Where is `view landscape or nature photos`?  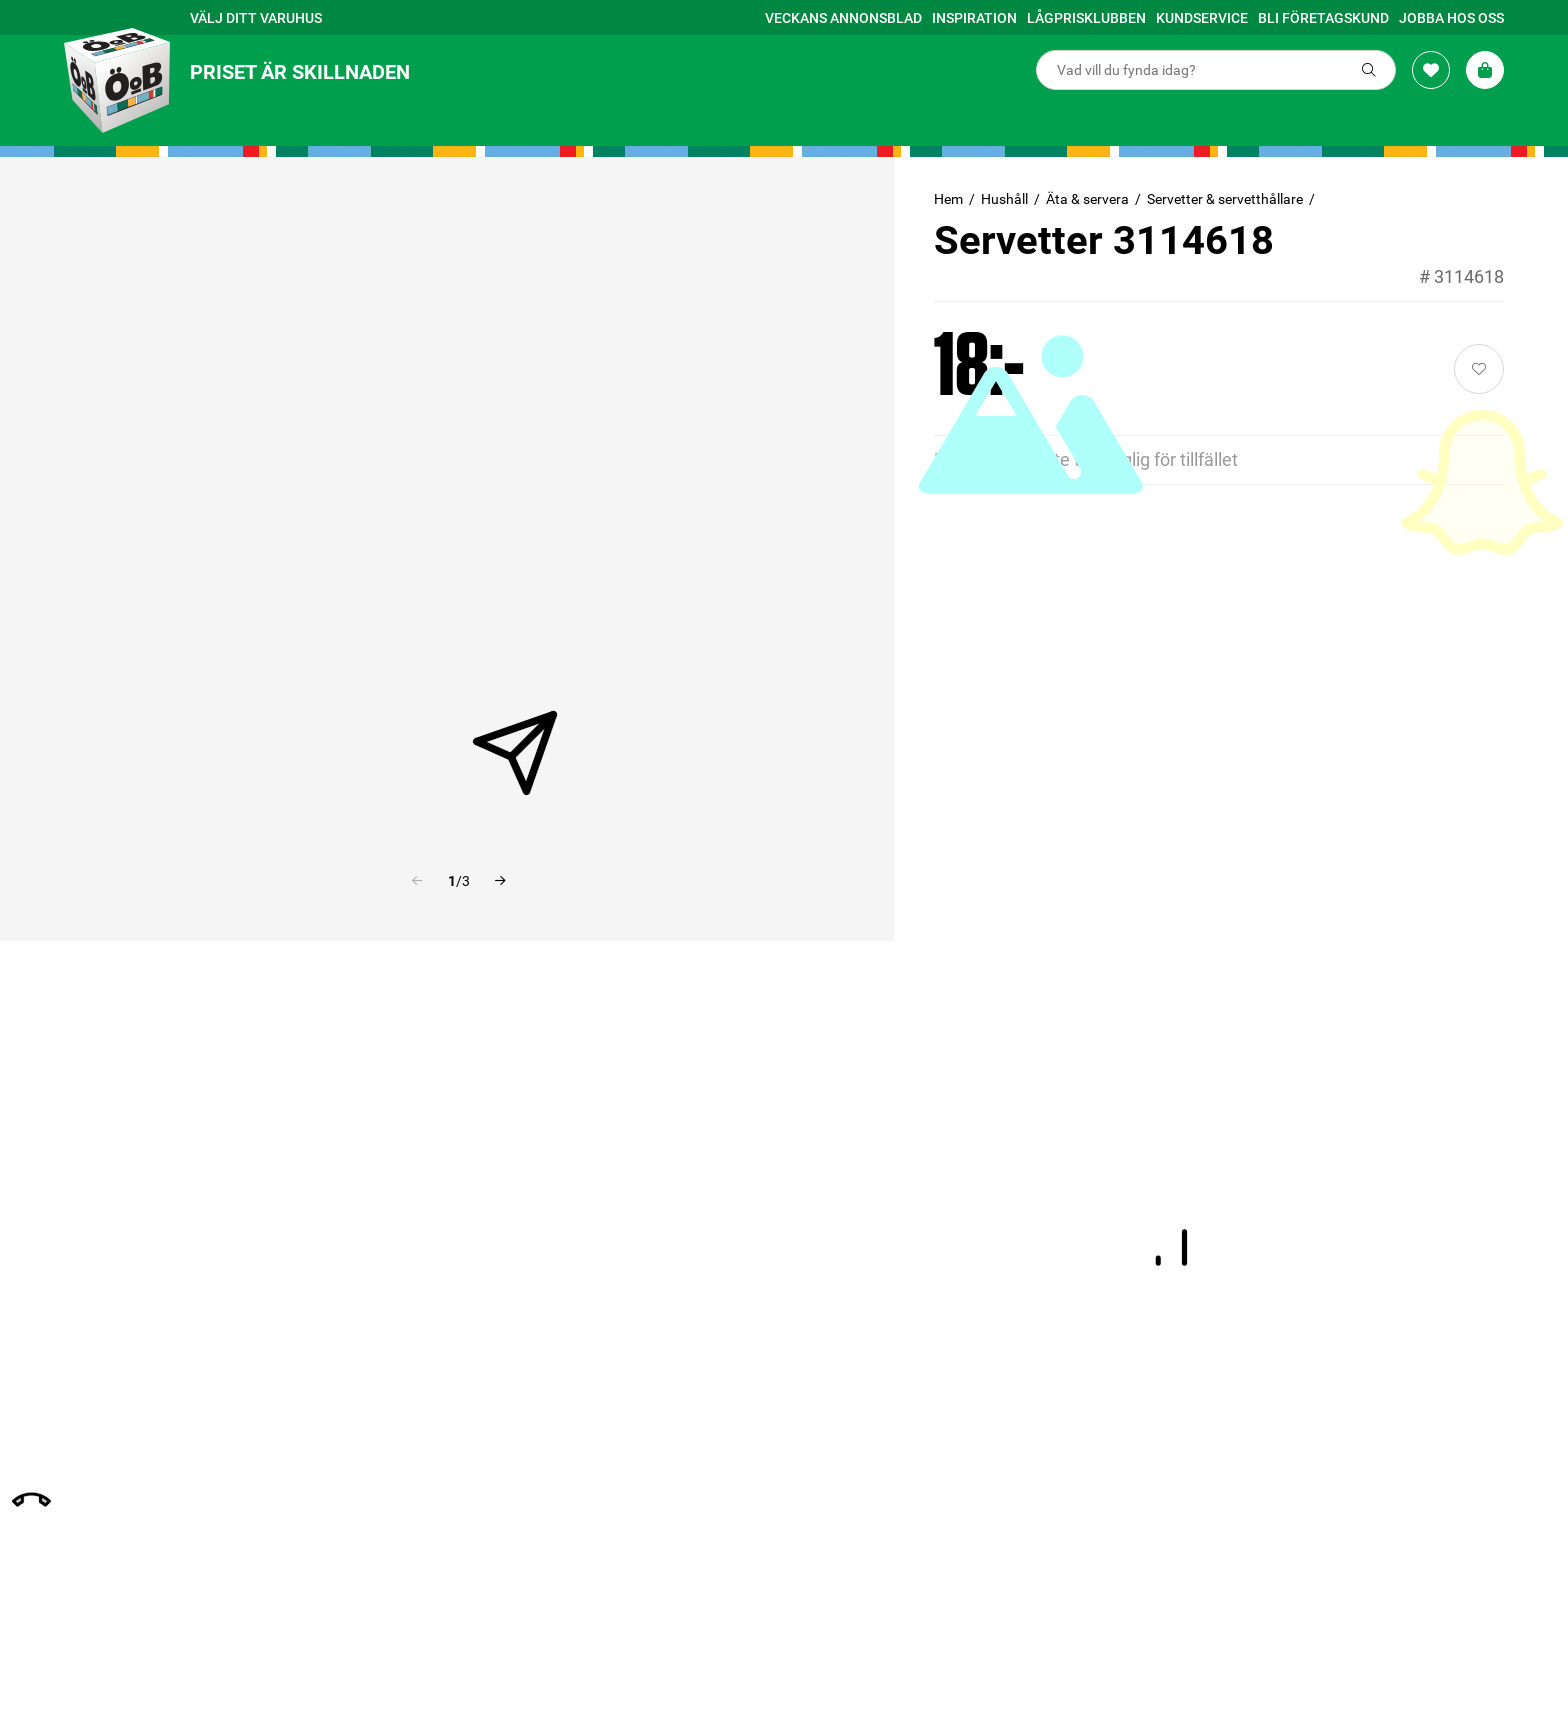 view landscape or nature photos is located at coordinates (1031, 423).